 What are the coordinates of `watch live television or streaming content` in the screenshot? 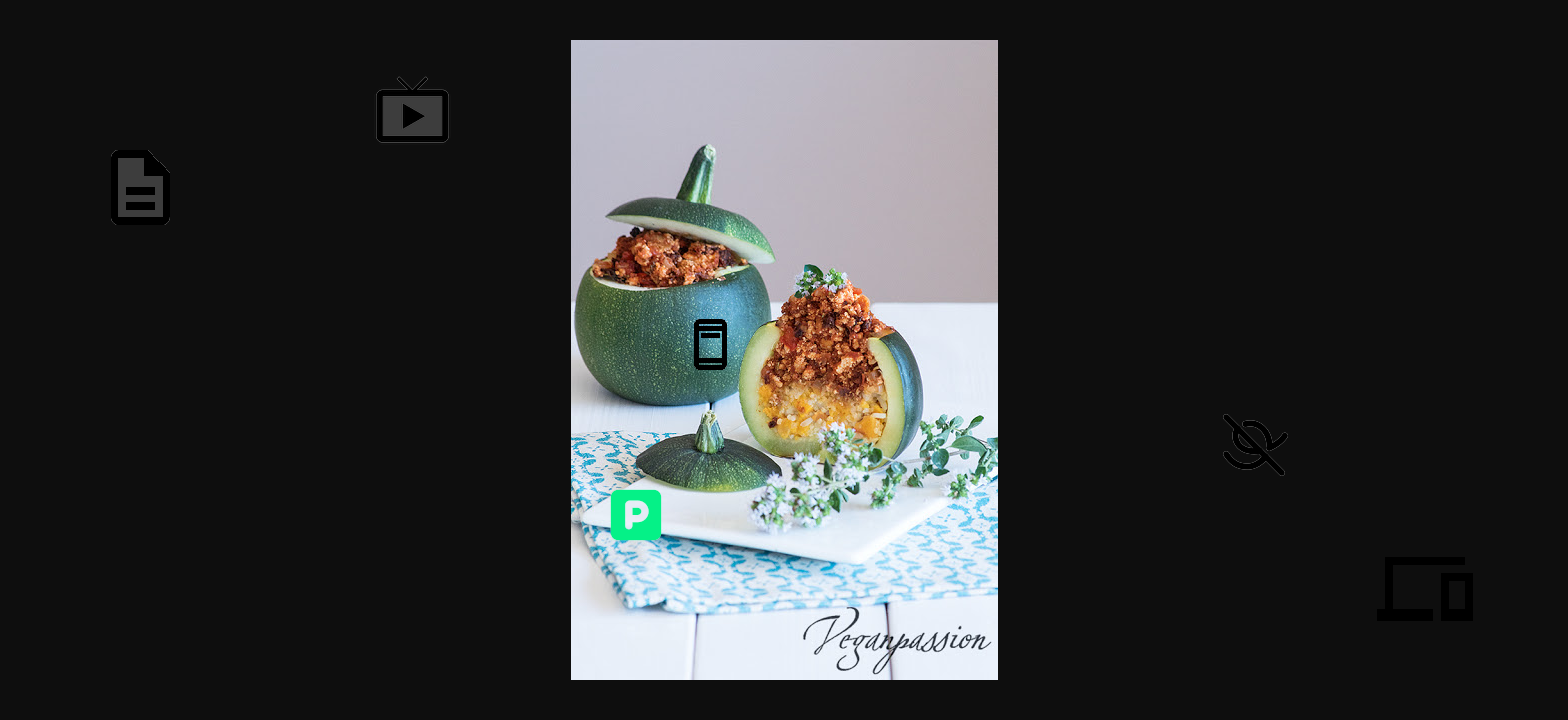 It's located at (412, 109).